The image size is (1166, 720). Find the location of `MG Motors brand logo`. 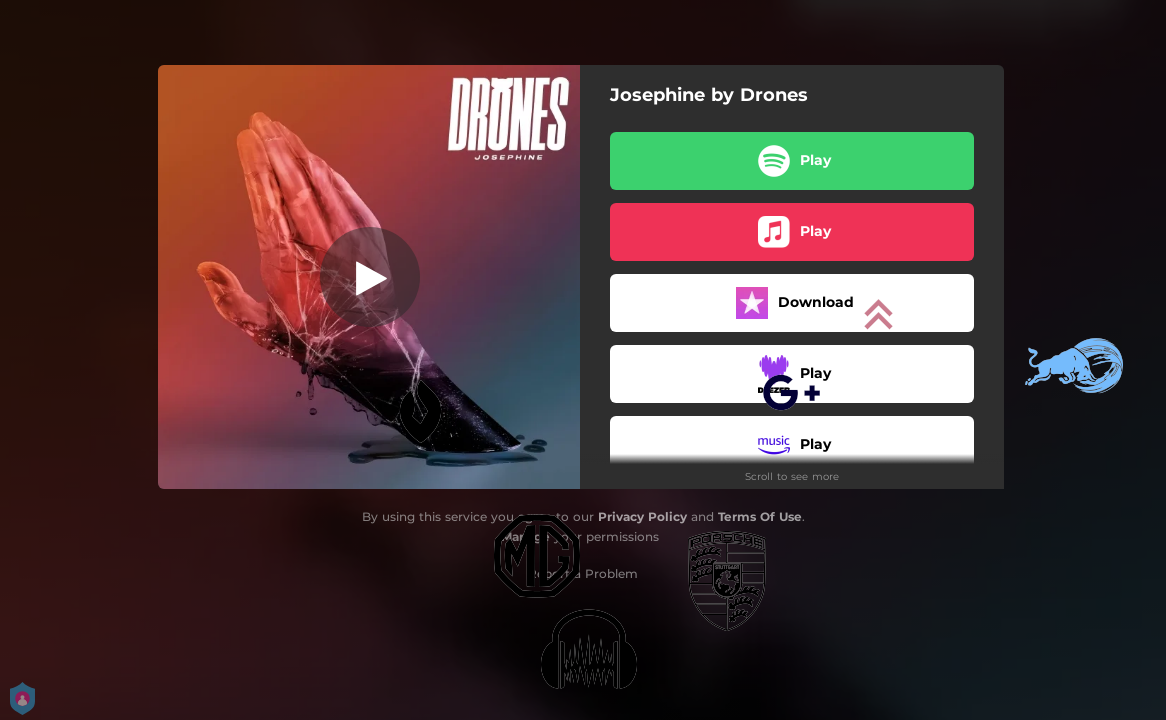

MG Motors brand logo is located at coordinates (537, 556).